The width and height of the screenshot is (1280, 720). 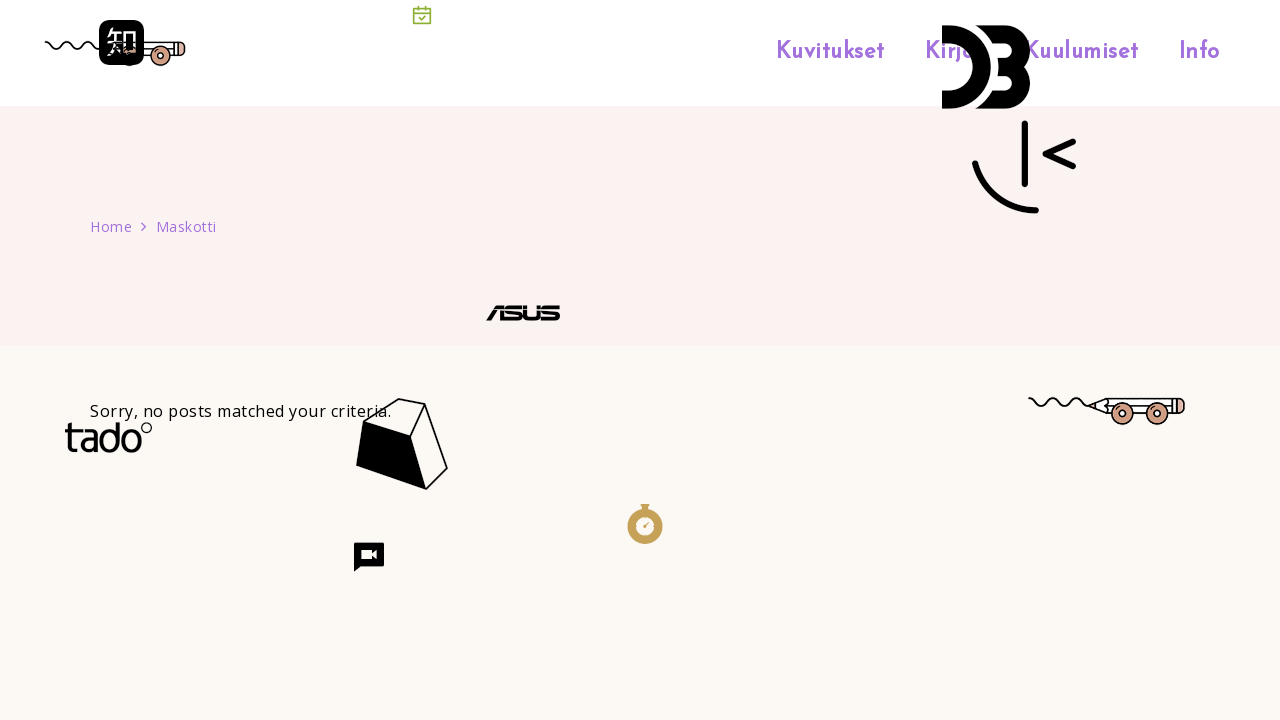 I want to click on open zhihu app, so click(x=121, y=42).